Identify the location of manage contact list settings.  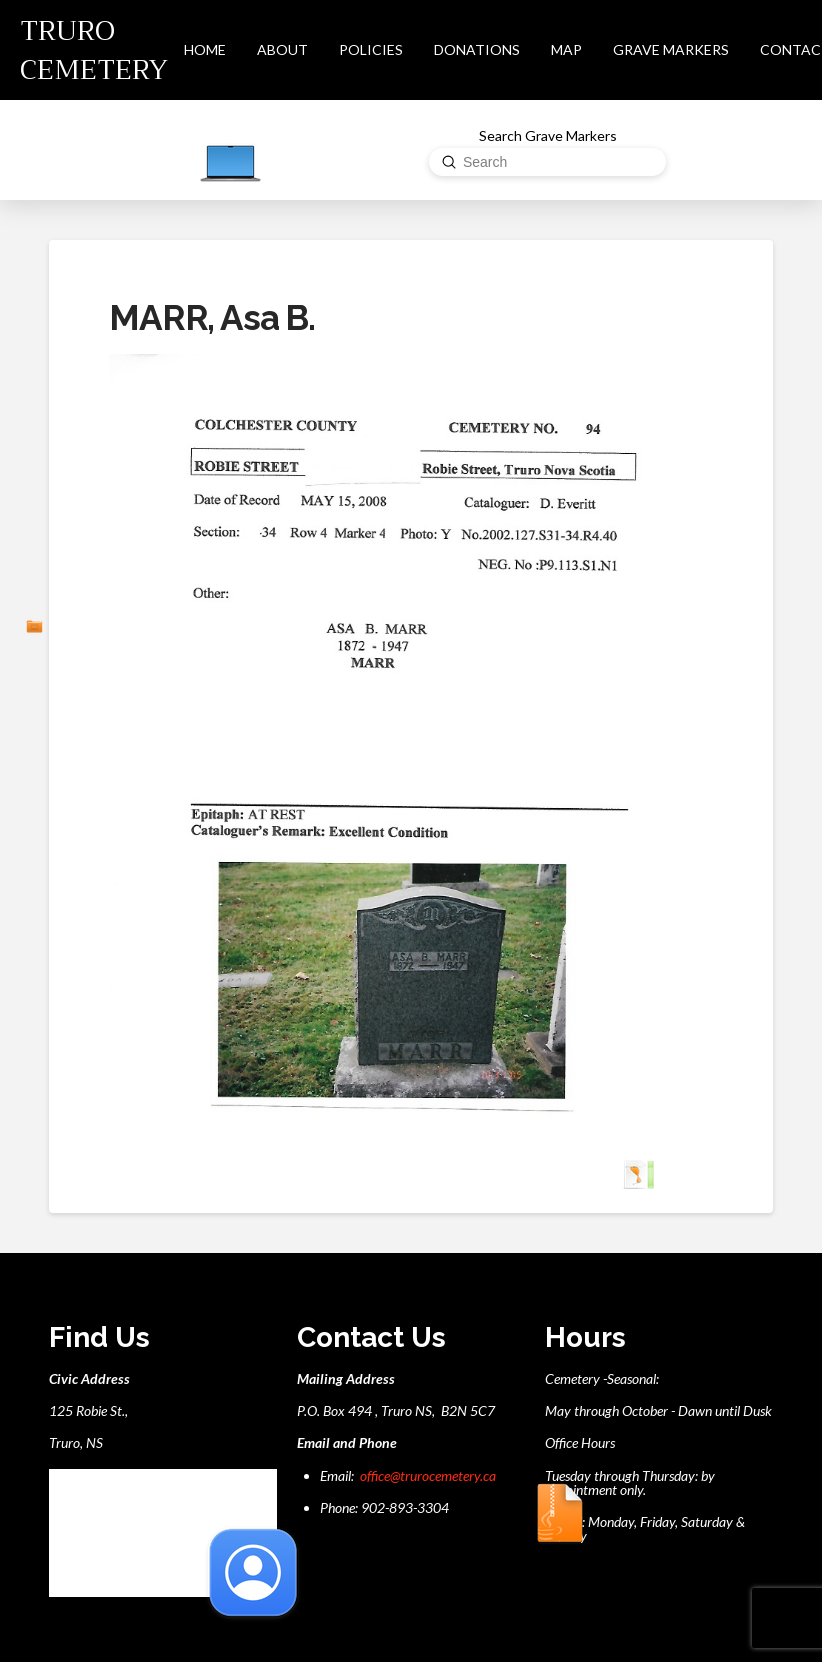
(253, 1574).